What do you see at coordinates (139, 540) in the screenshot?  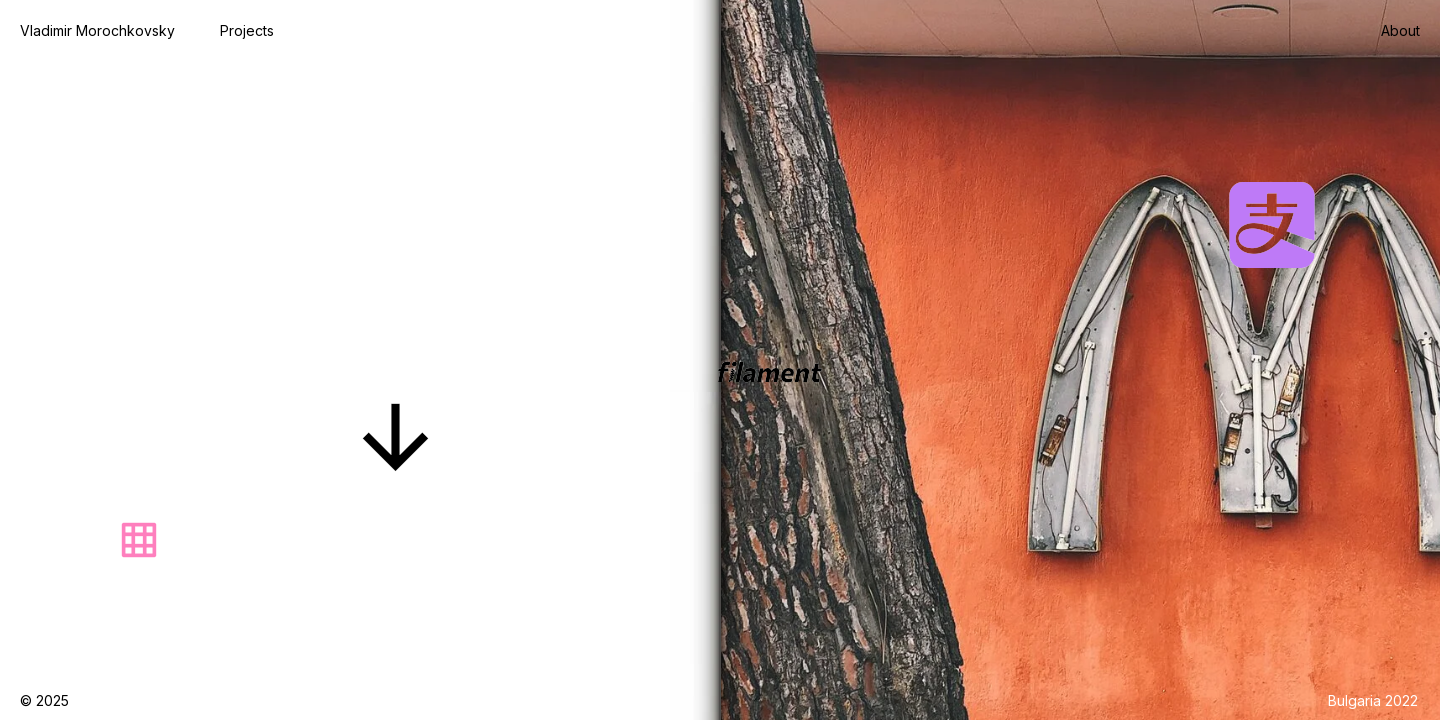 I see `switch to grid view layout` at bounding box center [139, 540].